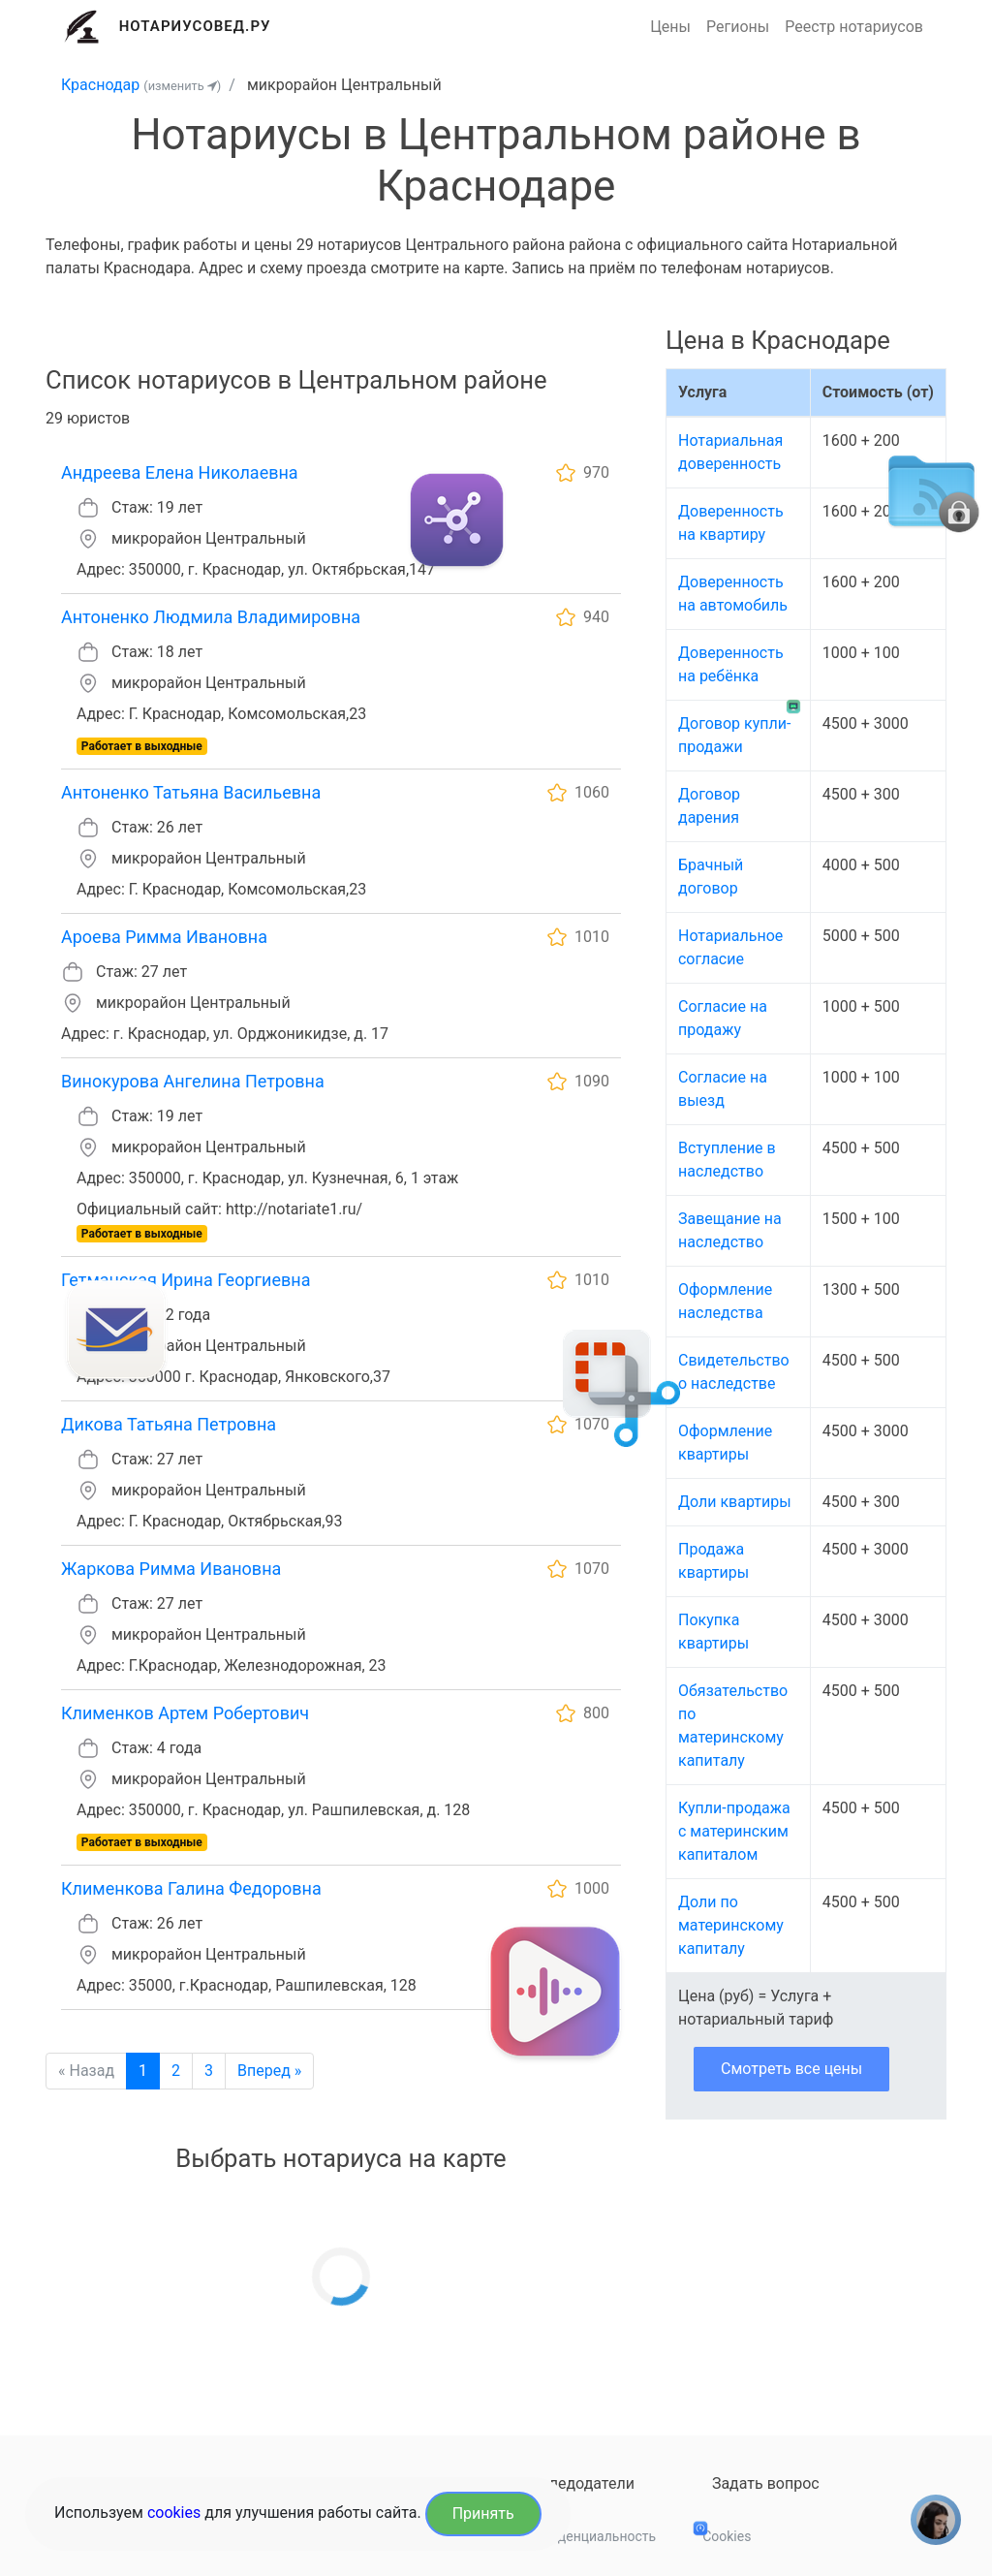  I want to click on open fastmail email app, so click(116, 1330).